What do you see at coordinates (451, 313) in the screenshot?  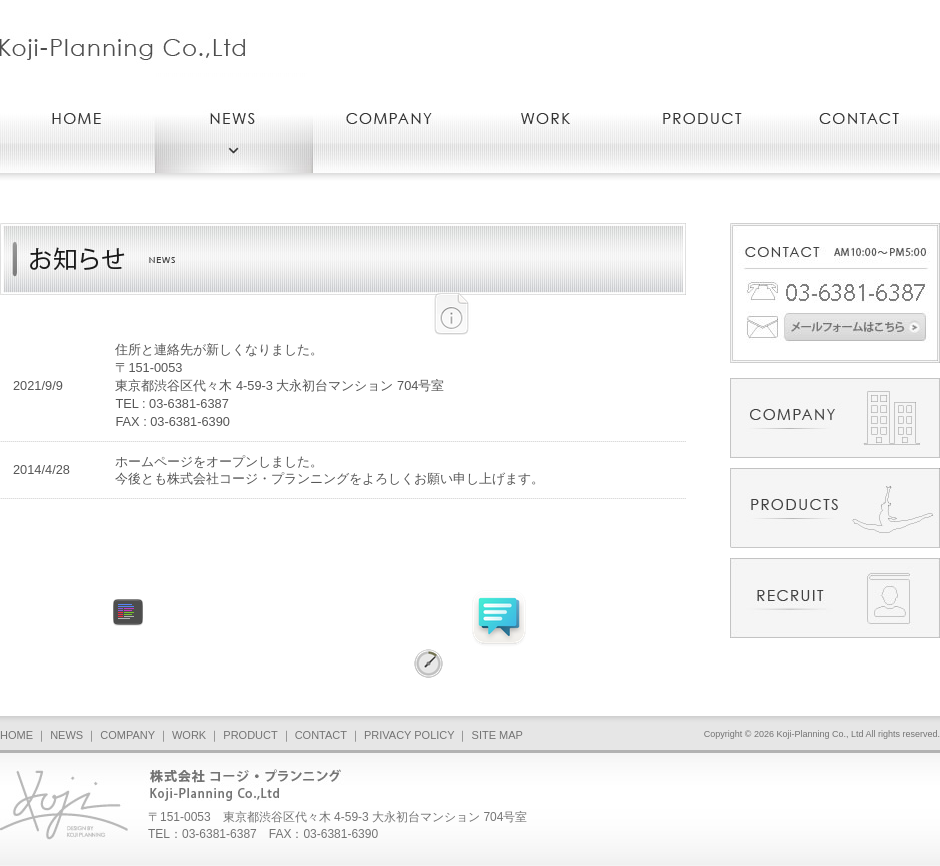 I see `open the readme documentation file` at bounding box center [451, 313].